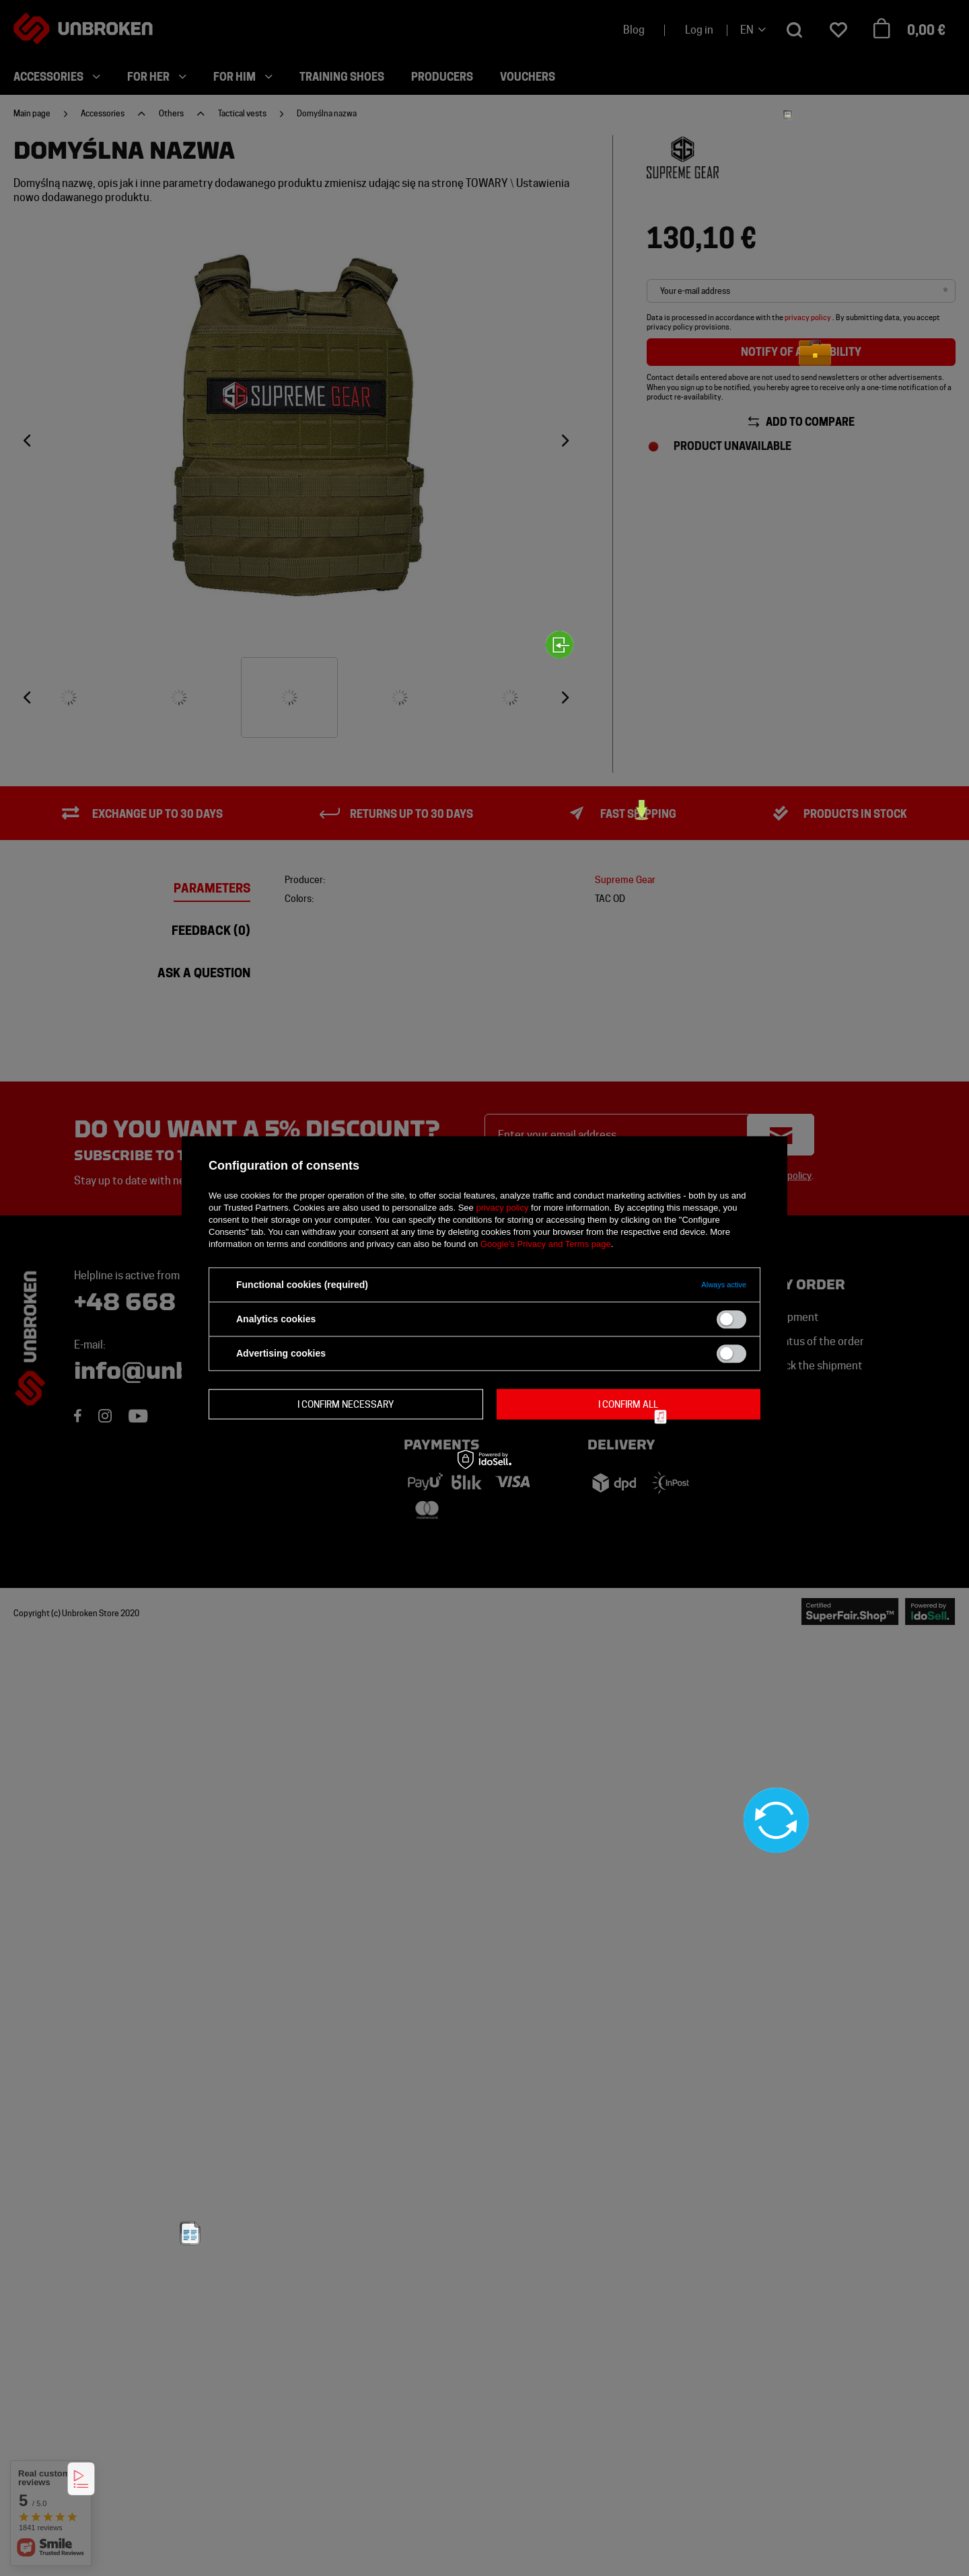  I want to click on save the current file, so click(641, 810).